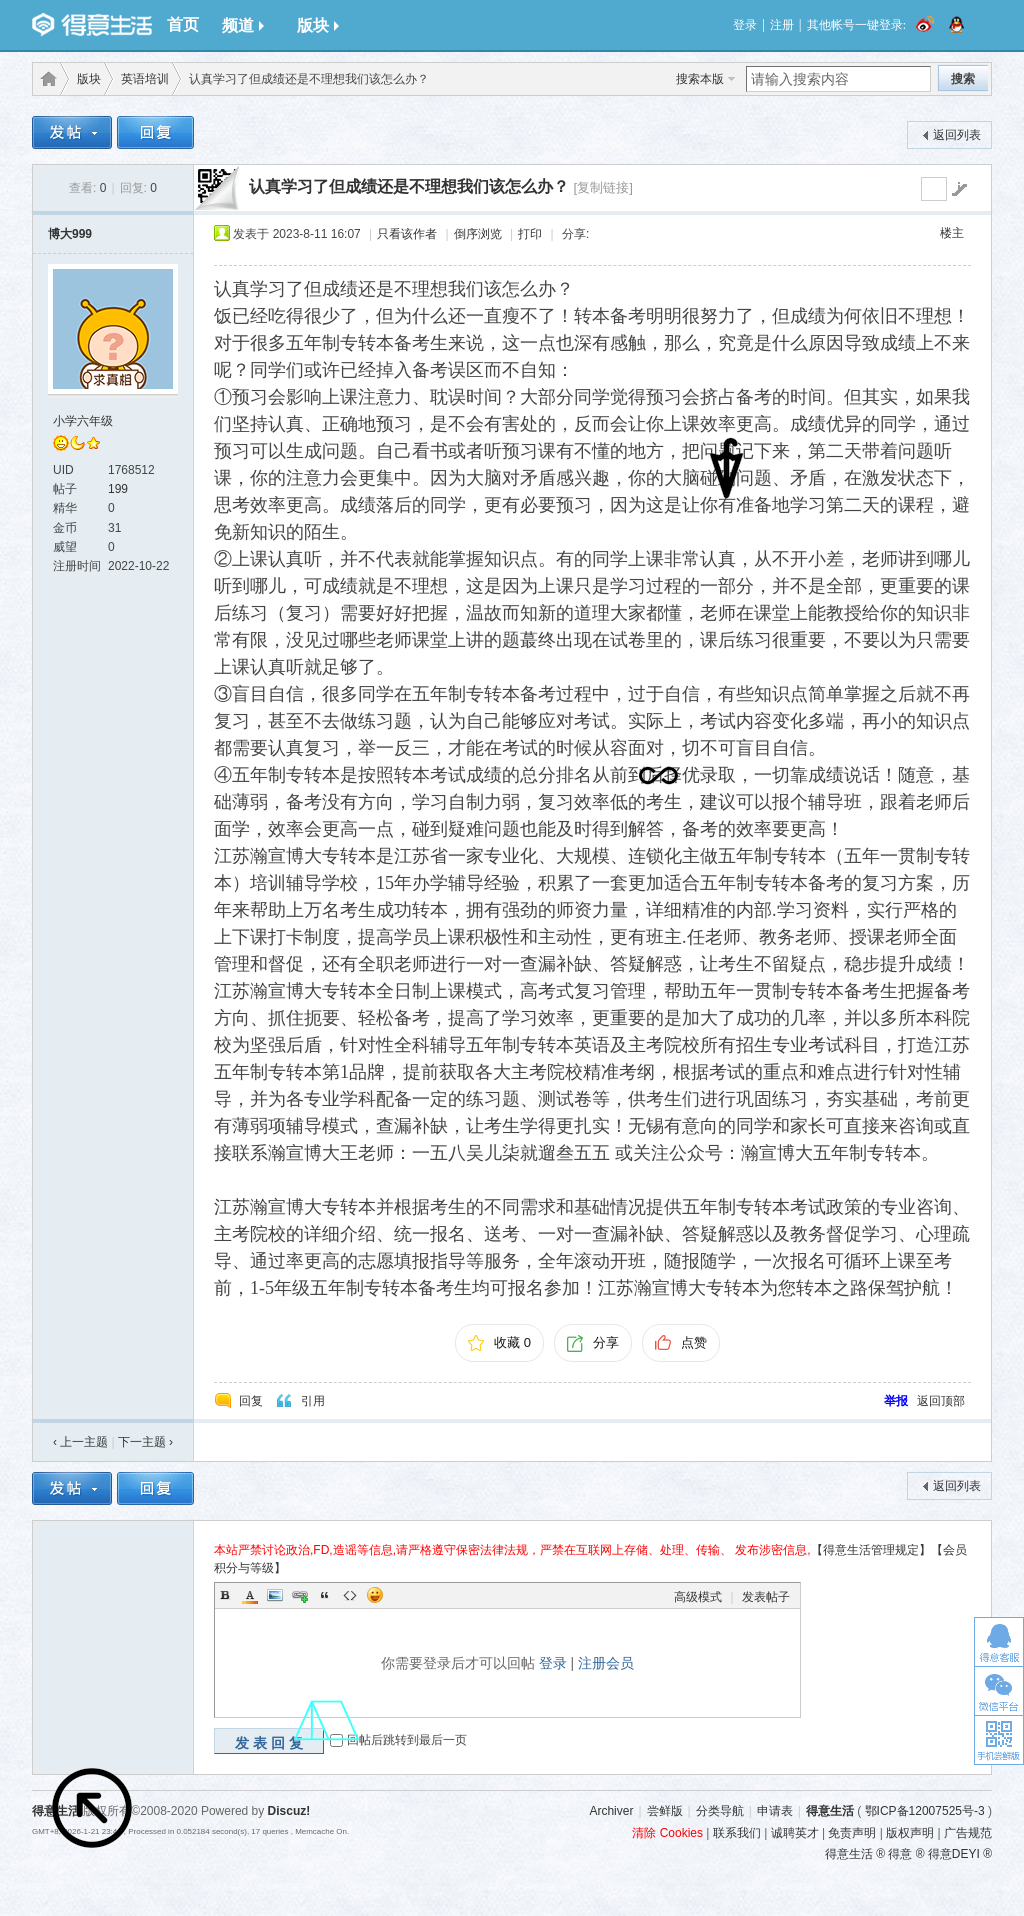  I want to click on indicates all-inclusive or unlimited features, so click(658, 775).